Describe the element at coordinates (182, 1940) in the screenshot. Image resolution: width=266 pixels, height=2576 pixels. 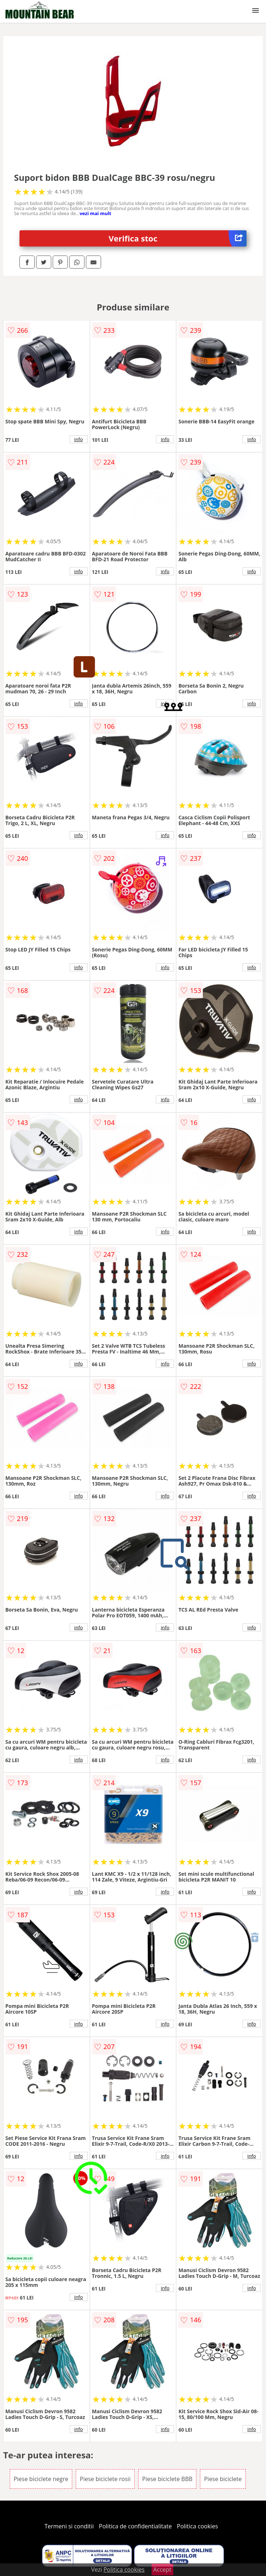
I see `indicates loading or processing in progress` at that location.